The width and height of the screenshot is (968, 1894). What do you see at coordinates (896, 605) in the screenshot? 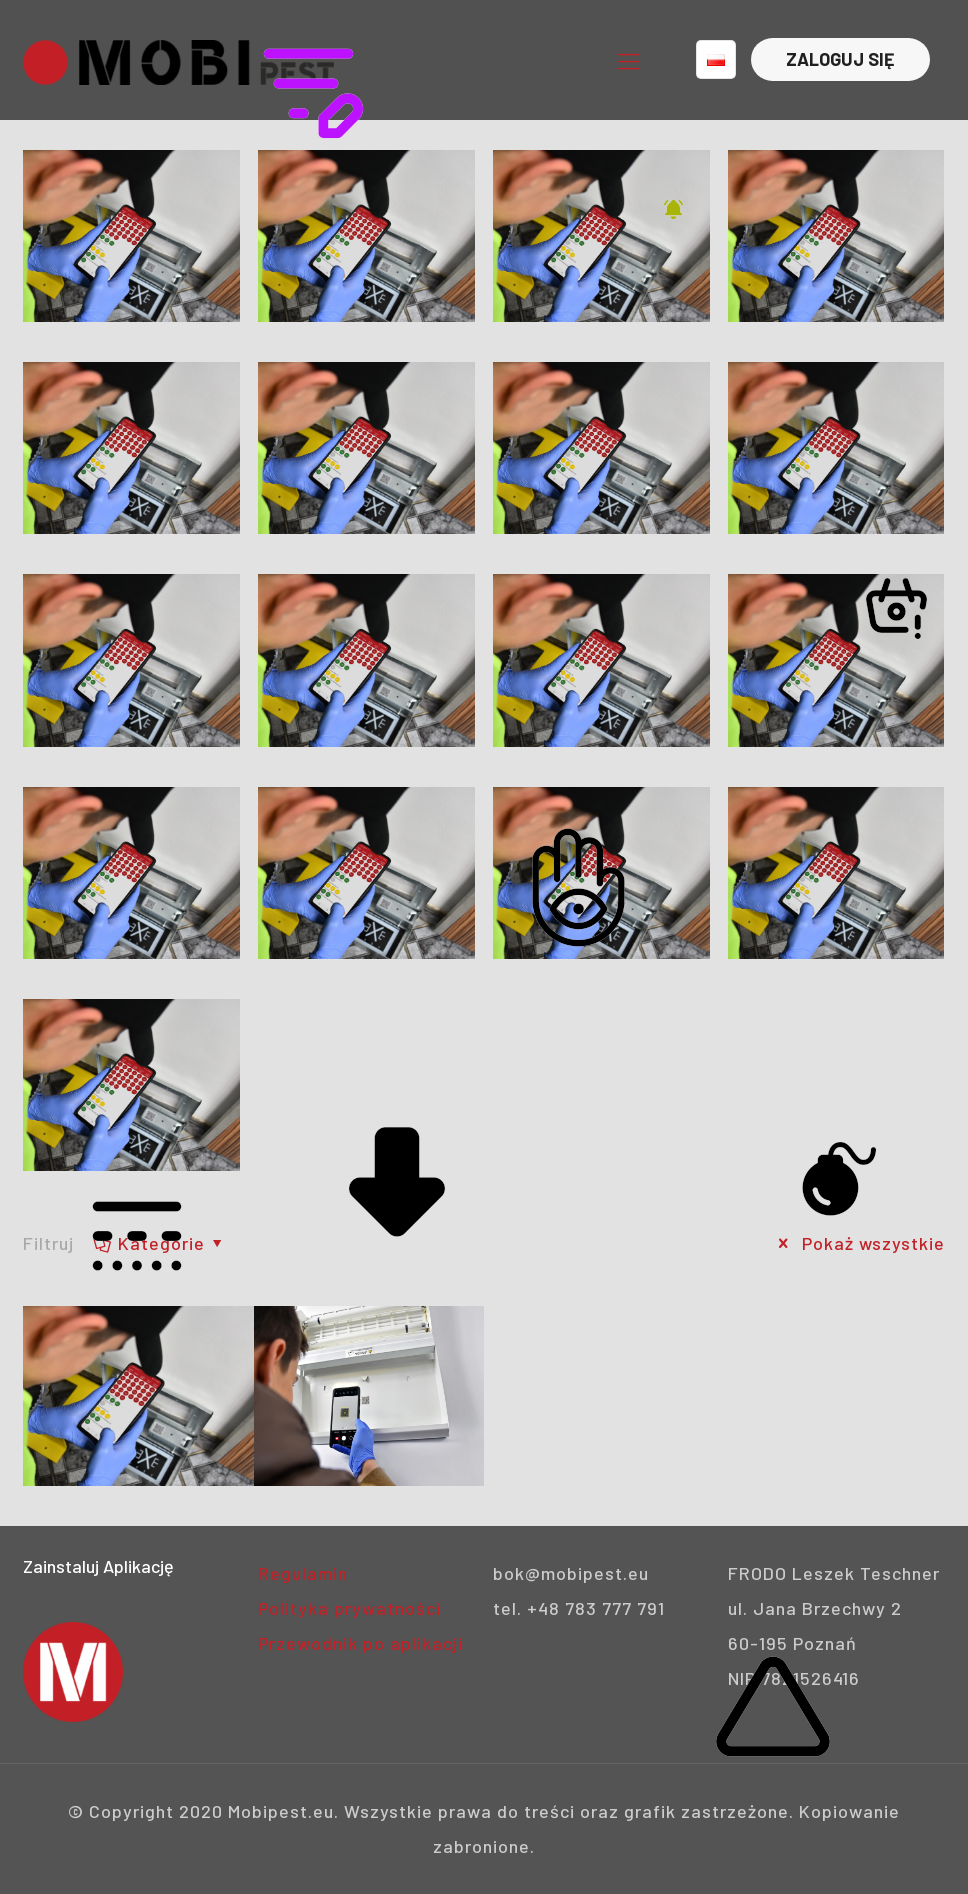
I see `indicates an issue with your shopping basket` at bounding box center [896, 605].